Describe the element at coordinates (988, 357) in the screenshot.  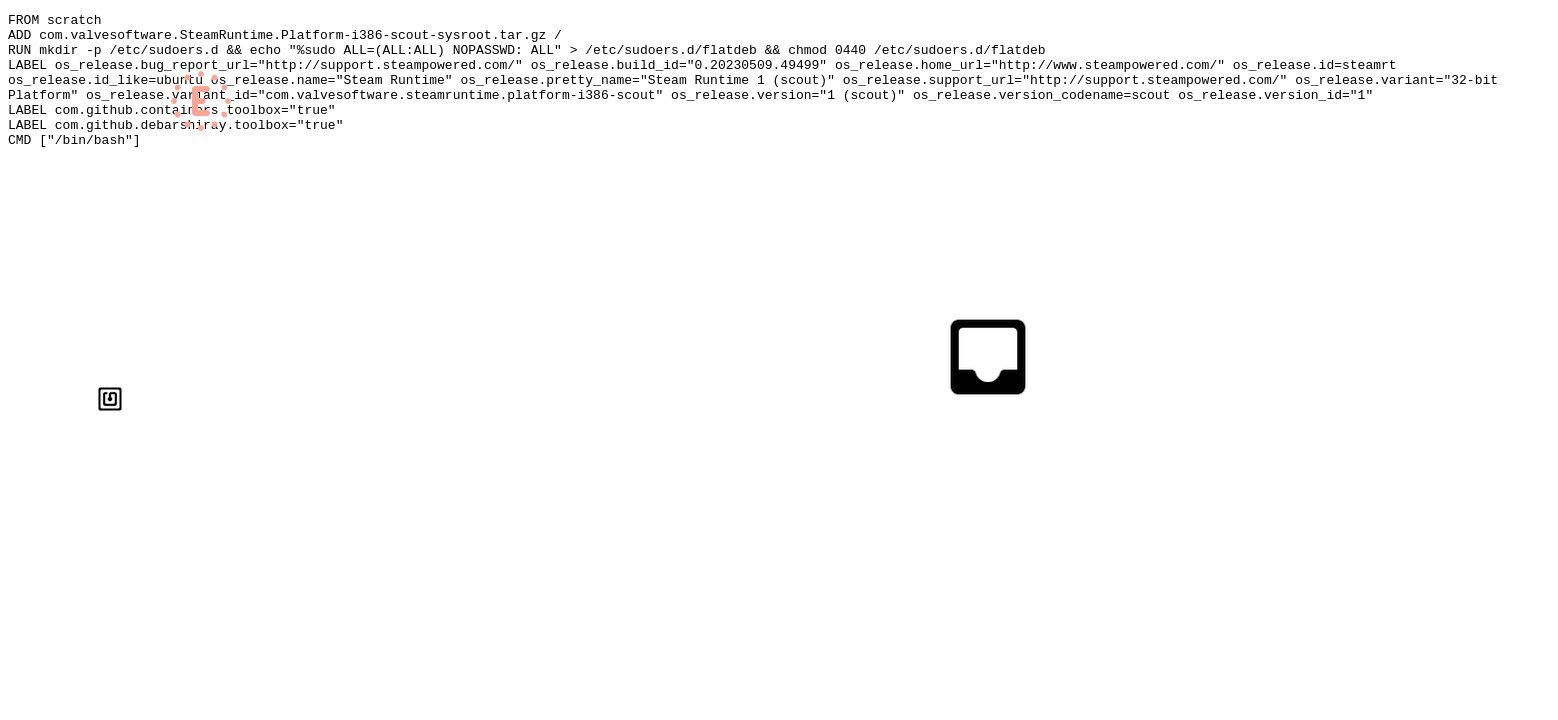
I see `access your inbox` at that location.